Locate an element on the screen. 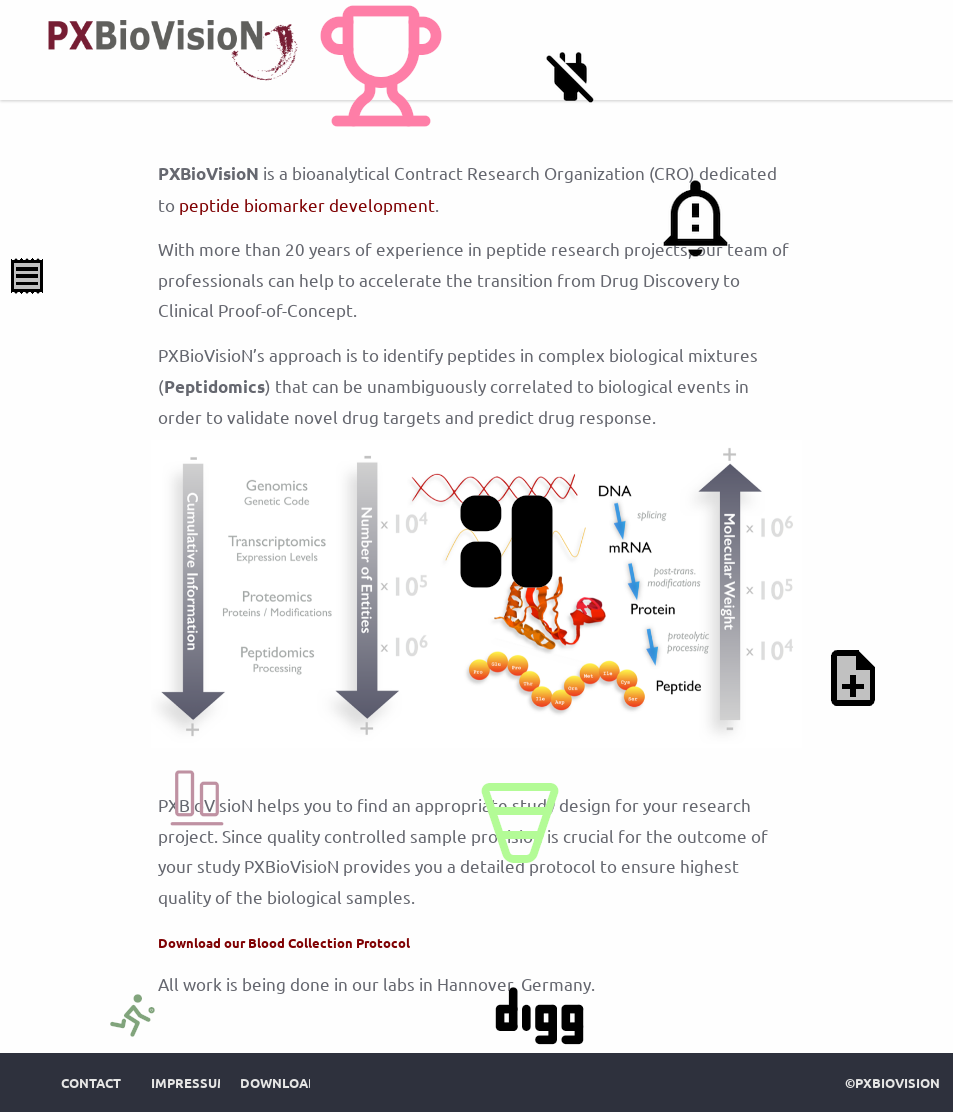 This screenshot has height=1112, width=953. view purchase receipt or transaction history is located at coordinates (27, 276).